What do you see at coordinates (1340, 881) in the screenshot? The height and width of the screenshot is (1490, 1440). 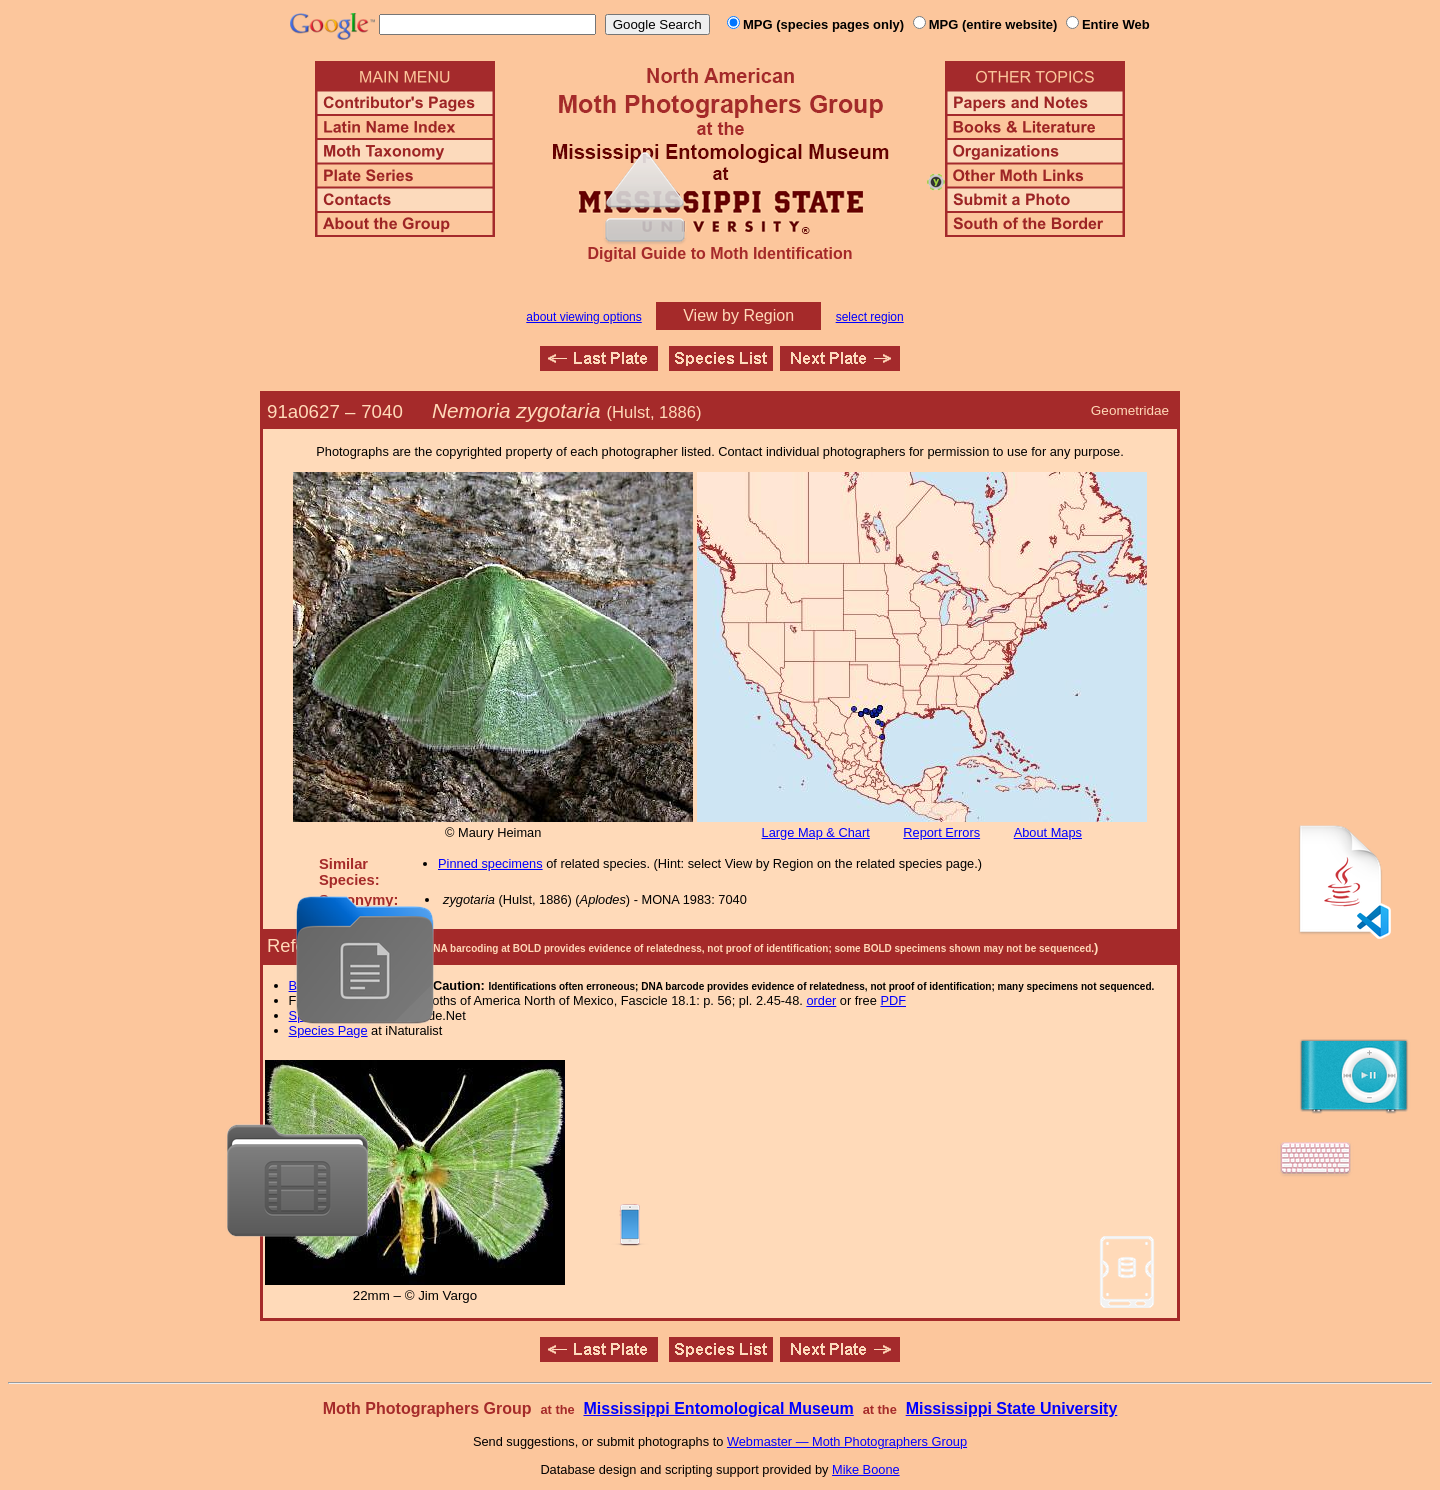 I see `open a Java file in Visual Studio Code` at bounding box center [1340, 881].